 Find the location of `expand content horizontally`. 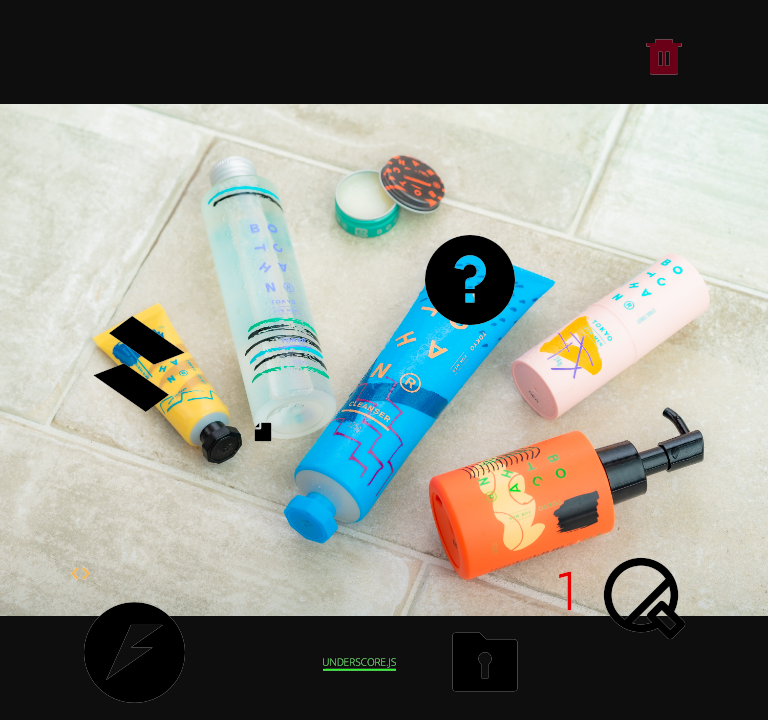

expand content horizontally is located at coordinates (80, 573).